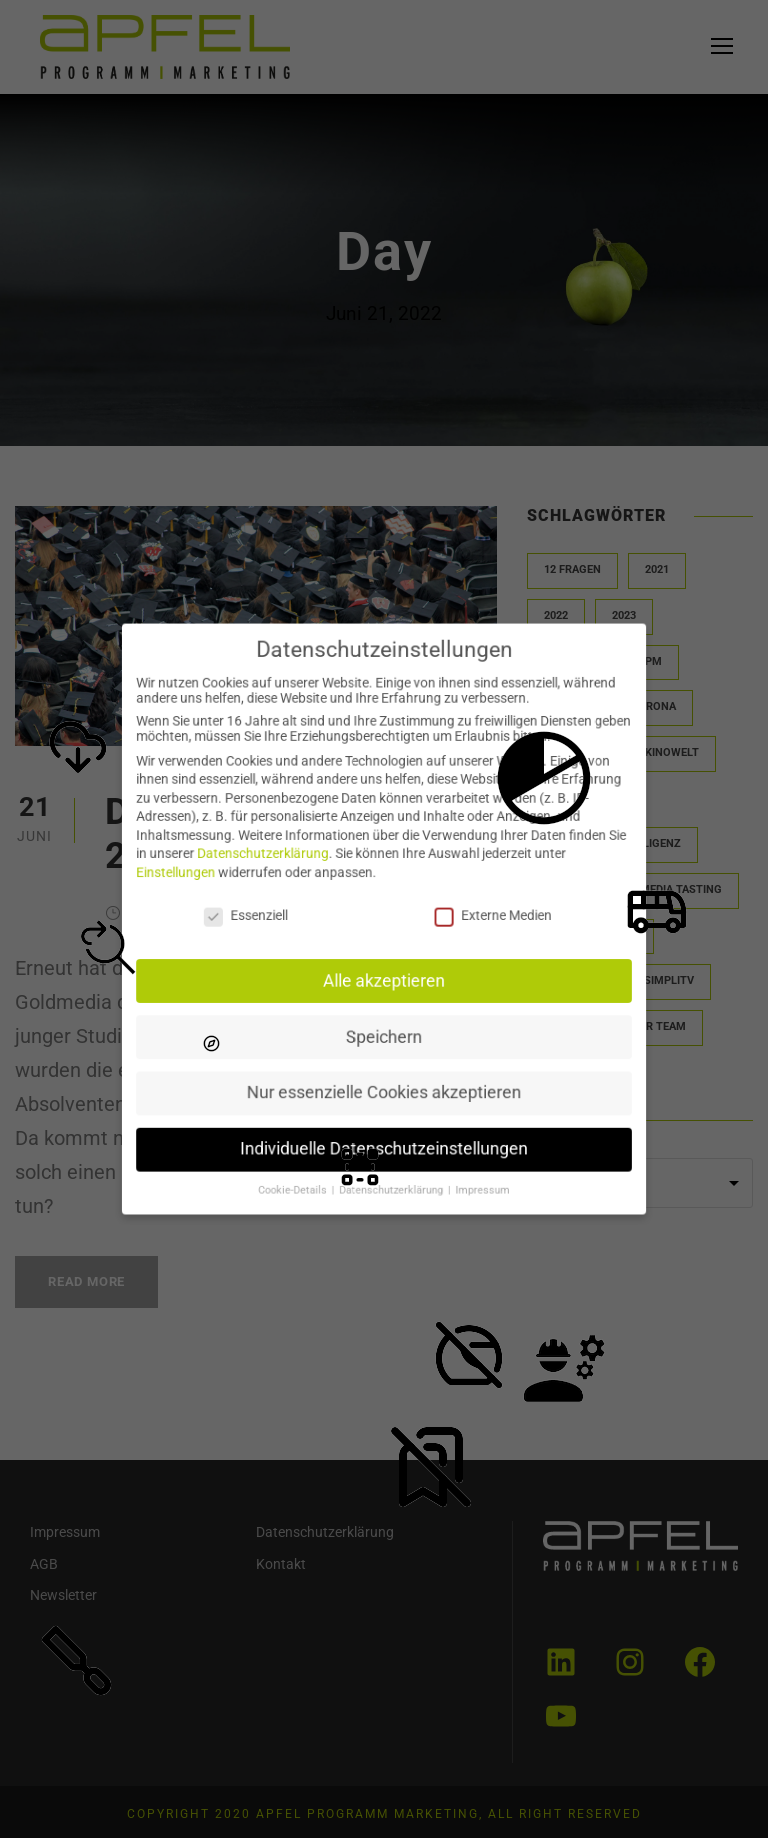 This screenshot has height=1838, width=768. What do you see at coordinates (360, 1167) in the screenshot?
I see `set transform anchor to top-right corner` at bounding box center [360, 1167].